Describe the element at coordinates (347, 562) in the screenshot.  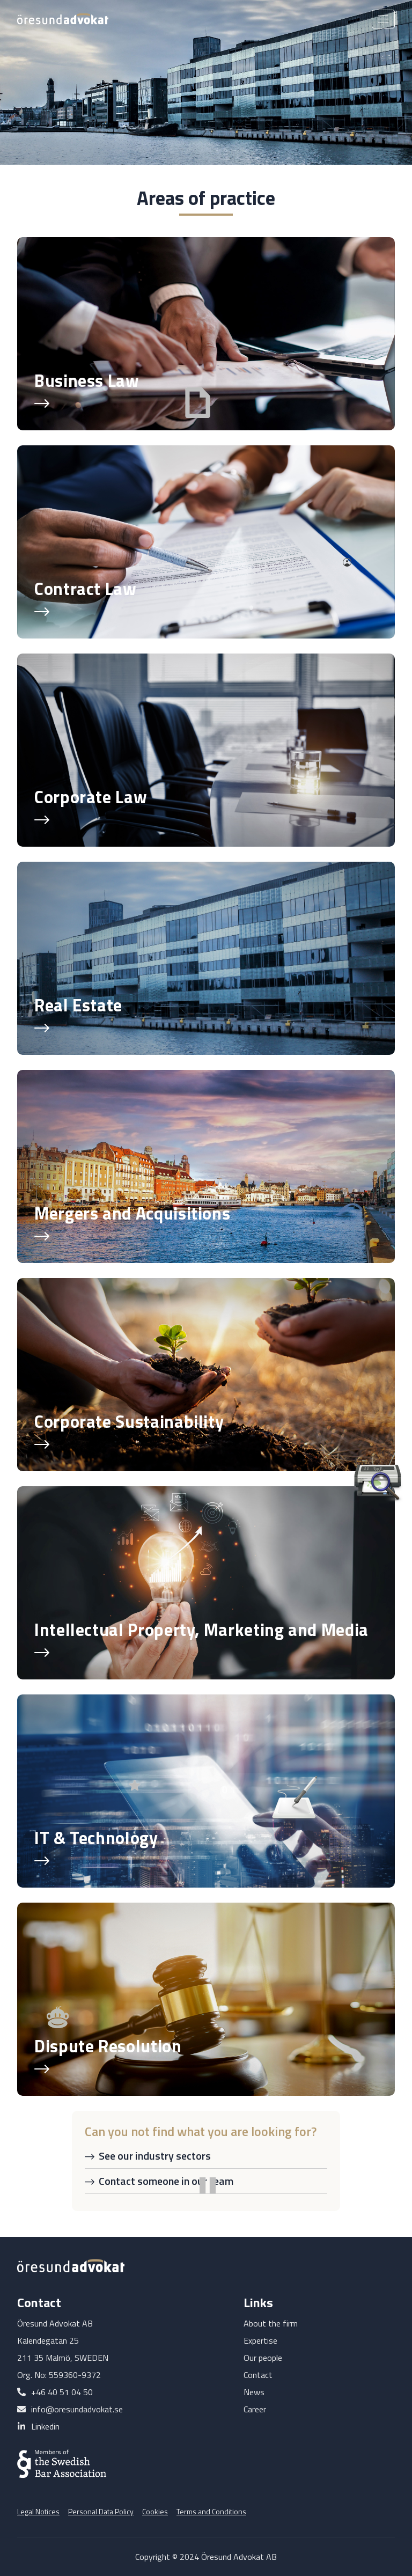
I see `view user accounts or profiles` at that location.